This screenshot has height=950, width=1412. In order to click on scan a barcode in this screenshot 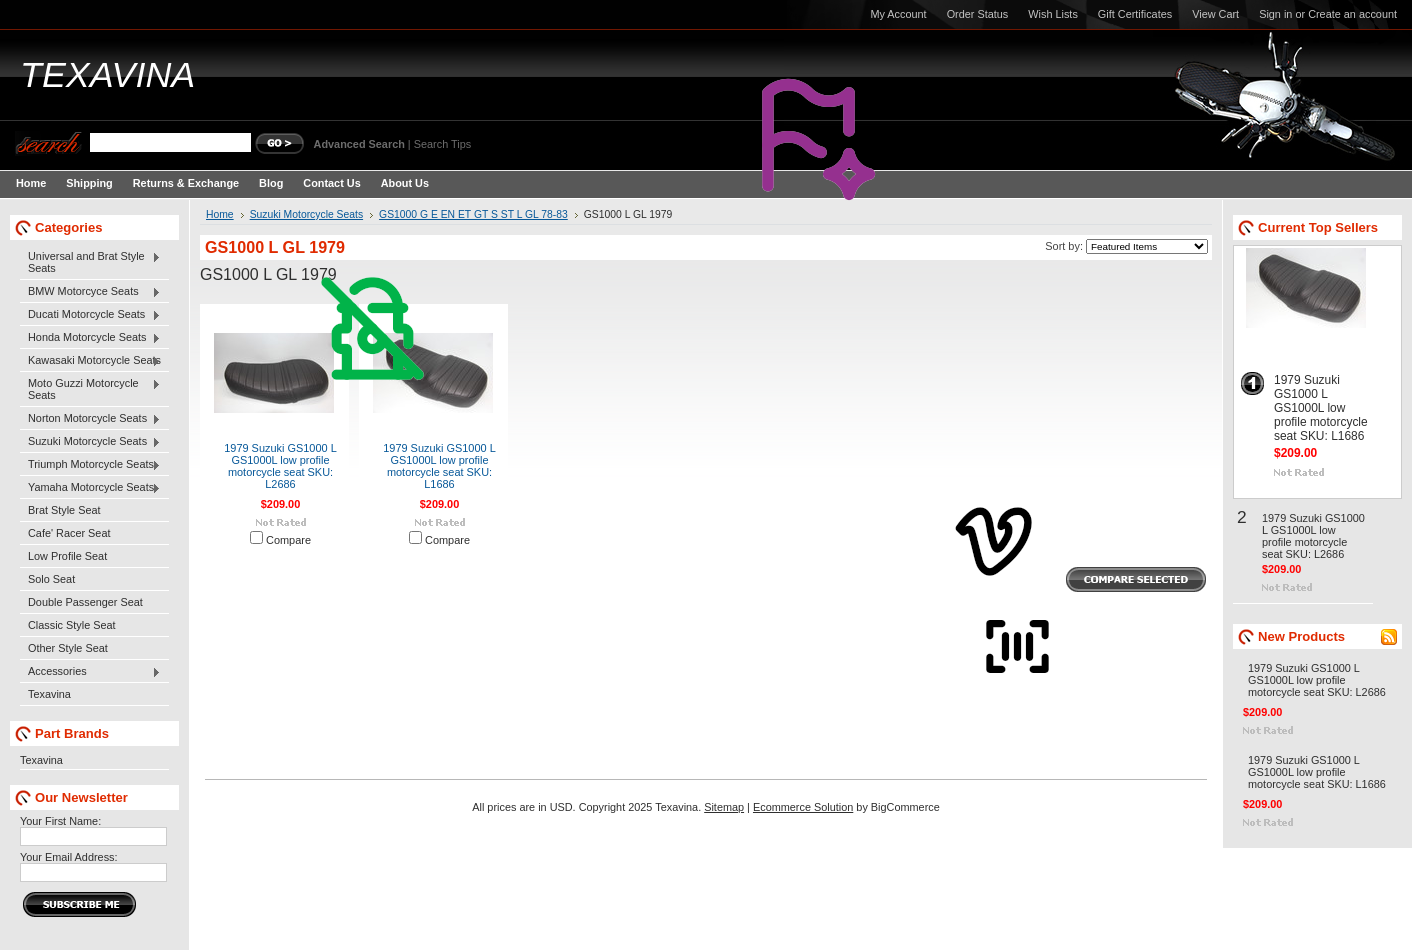, I will do `click(1017, 646)`.